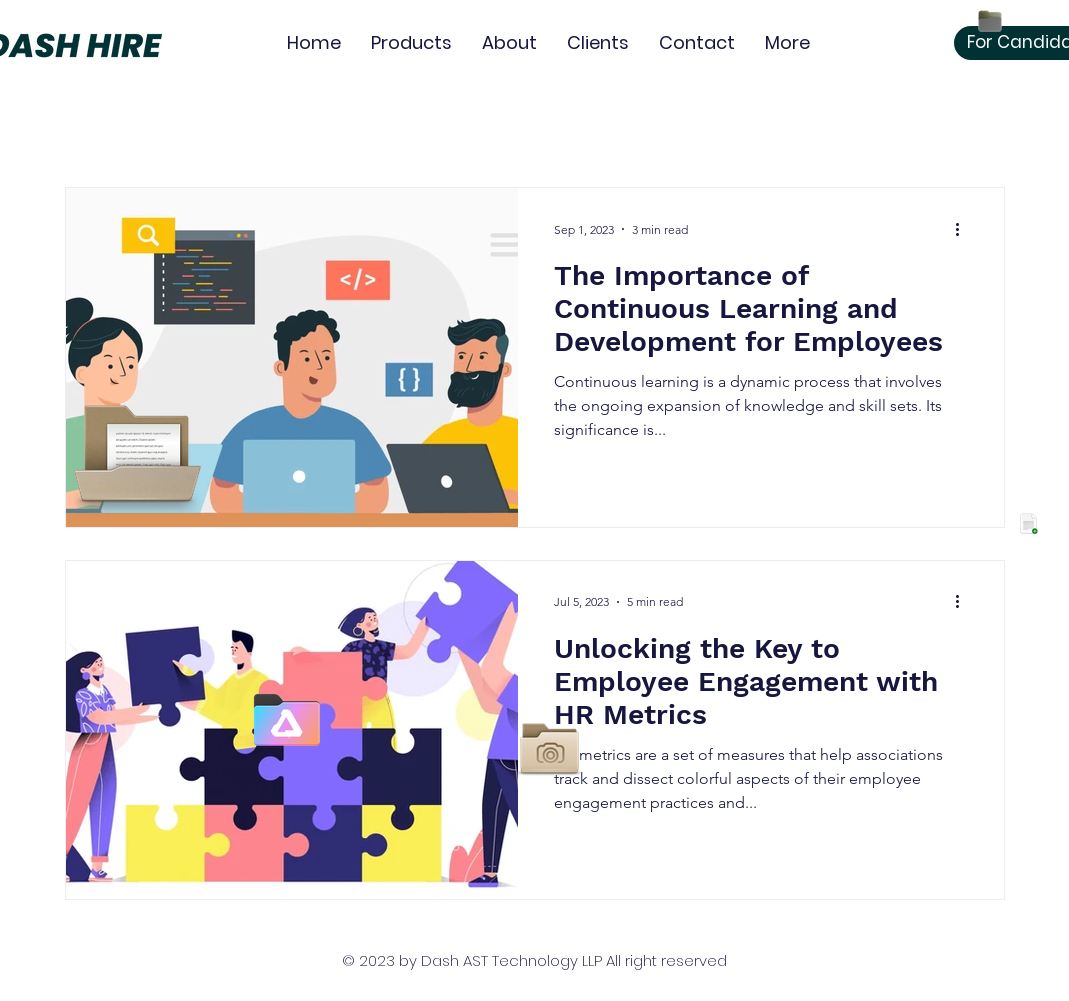 This screenshot has width=1069, height=1001. Describe the element at coordinates (990, 21) in the screenshot. I see `indicates a valid drop target for dragging files` at that location.